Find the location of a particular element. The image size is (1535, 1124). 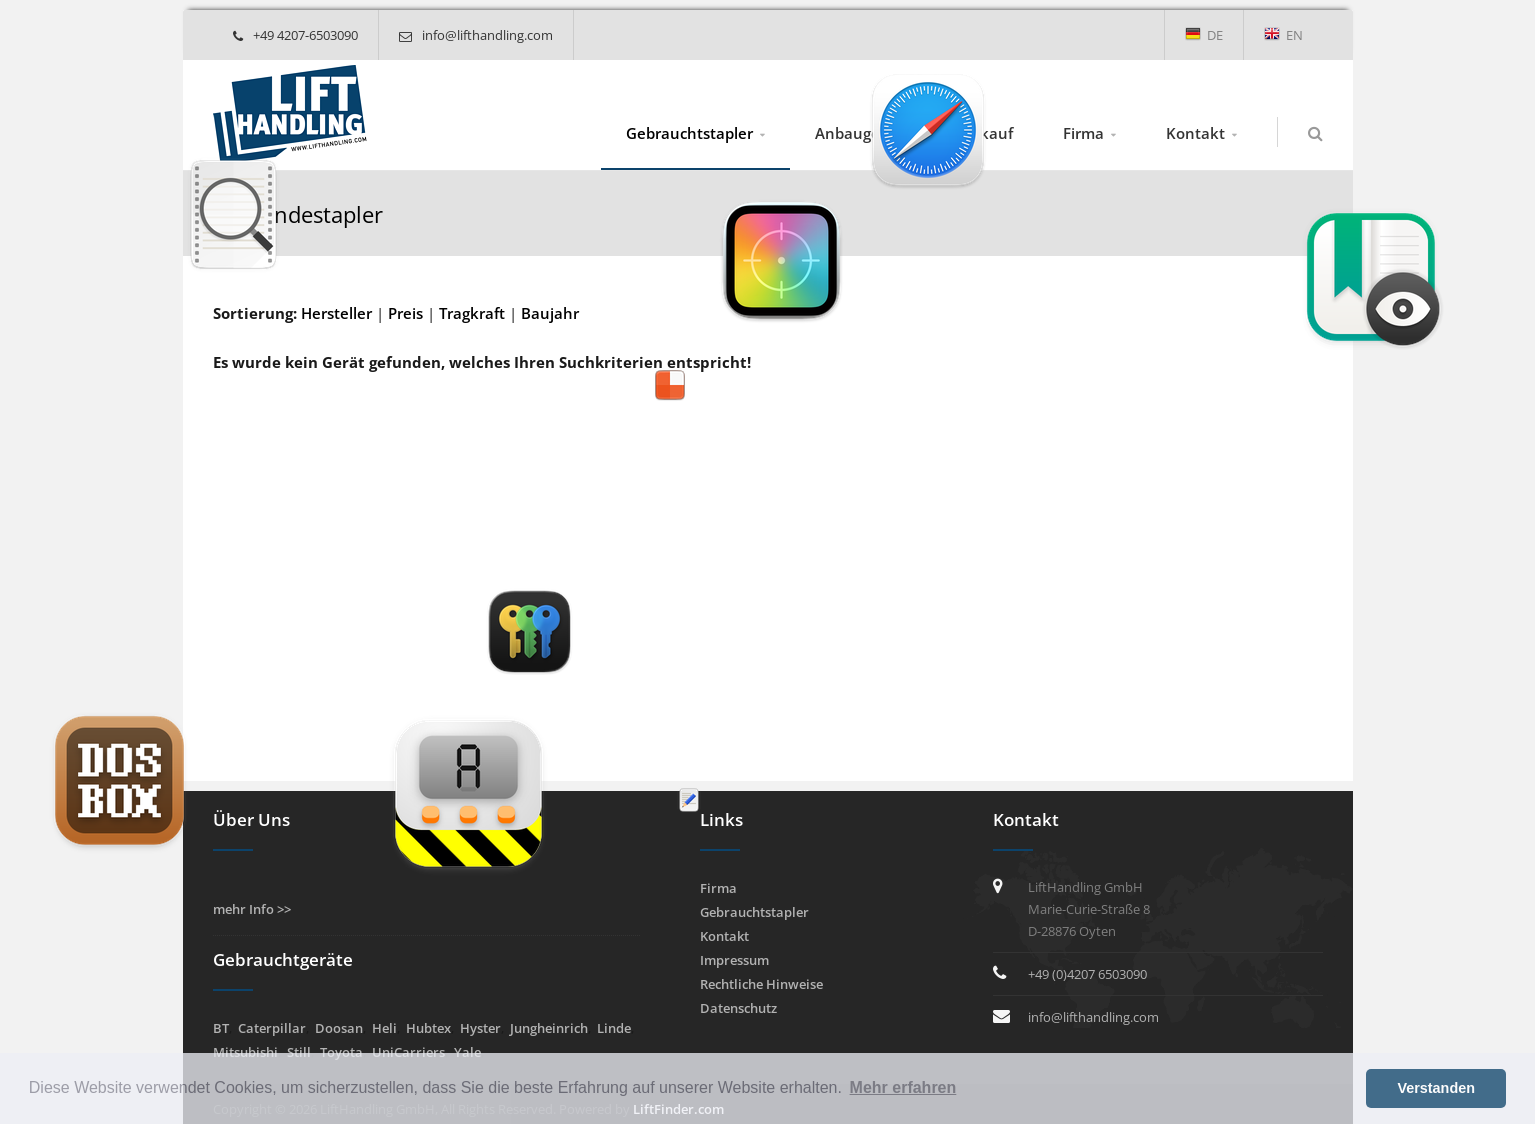

open chromatic guitar tuner app (development version) is located at coordinates (468, 793).